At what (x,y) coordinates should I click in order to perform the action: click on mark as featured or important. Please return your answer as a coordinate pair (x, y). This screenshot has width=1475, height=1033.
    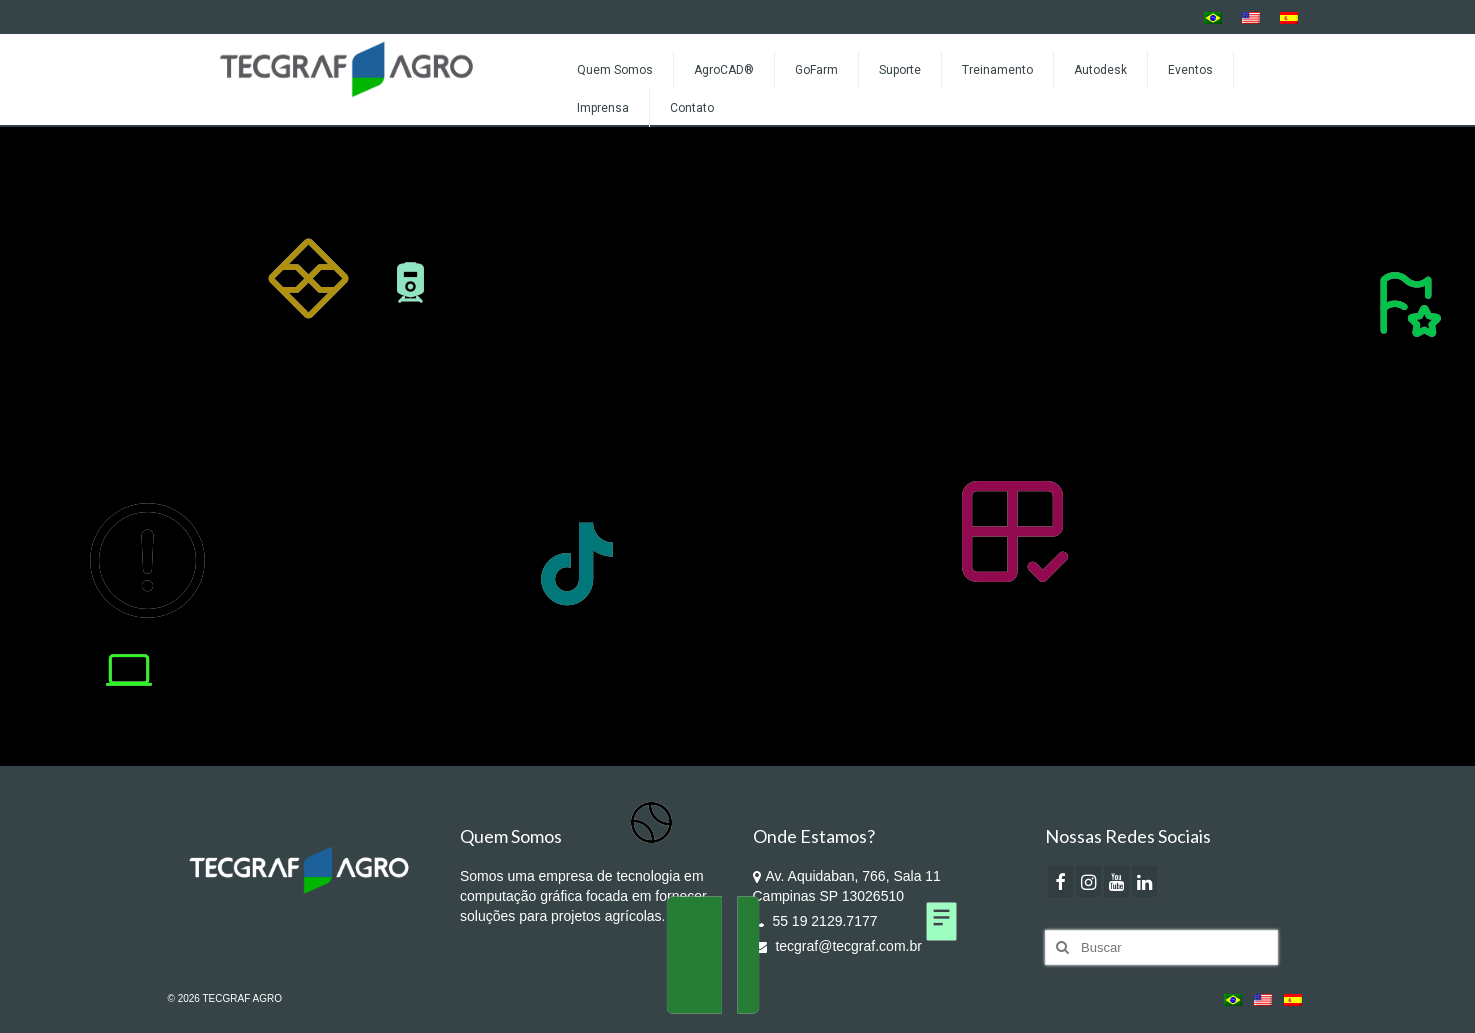
    Looking at the image, I should click on (1406, 302).